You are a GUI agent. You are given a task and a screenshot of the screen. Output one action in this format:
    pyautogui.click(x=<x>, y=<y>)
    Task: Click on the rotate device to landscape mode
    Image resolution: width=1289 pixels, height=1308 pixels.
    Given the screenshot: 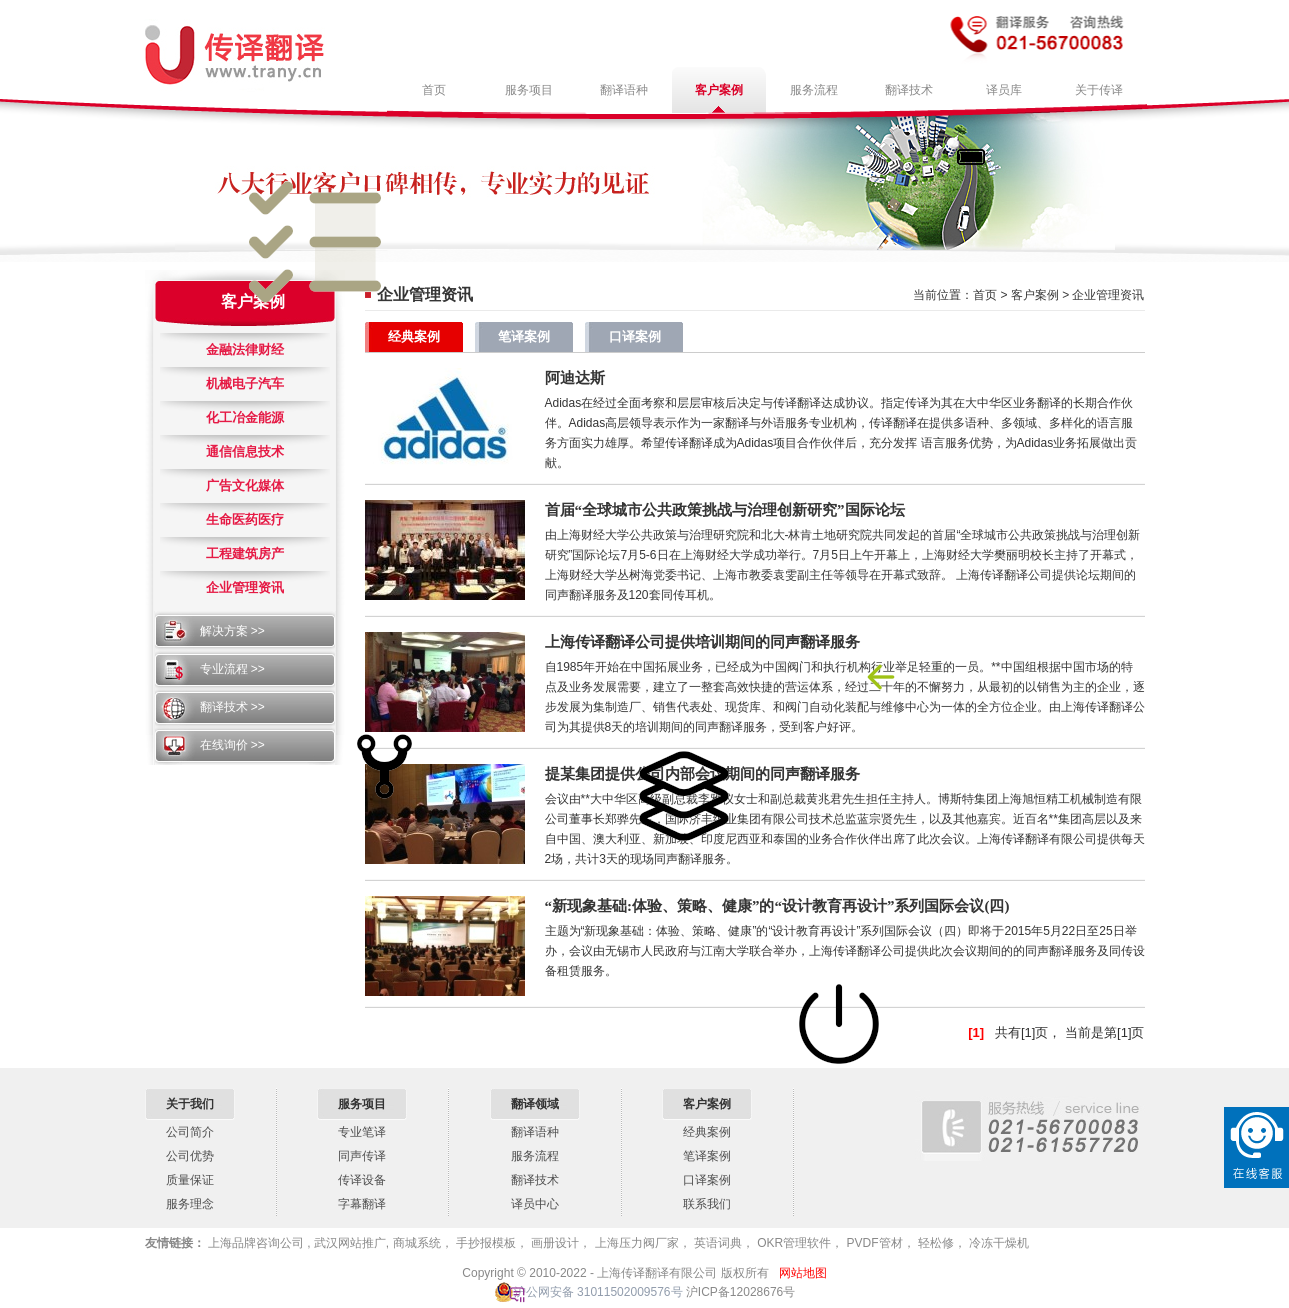 What is the action you would take?
    pyautogui.click(x=971, y=157)
    